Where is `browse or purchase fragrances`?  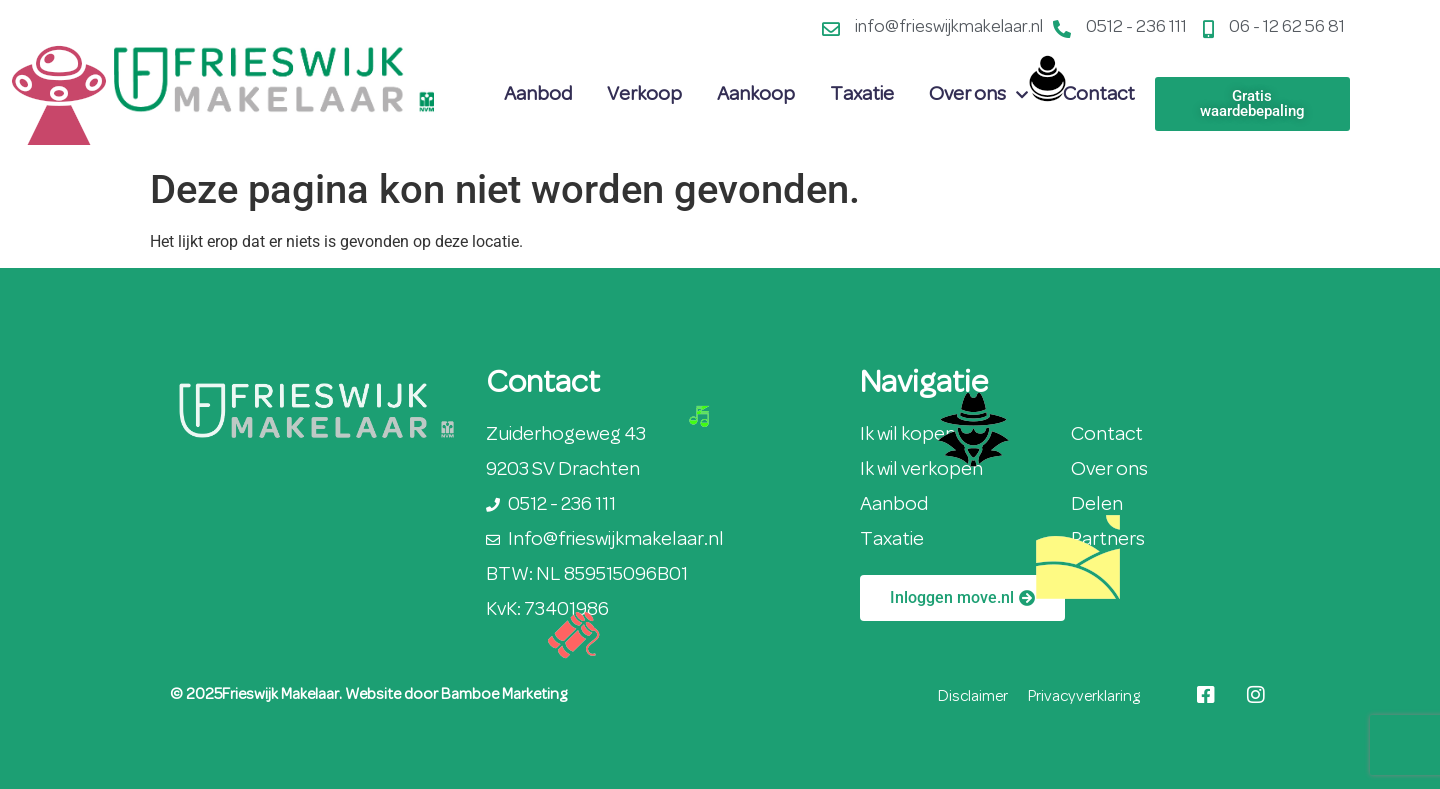 browse or purchase fragrances is located at coordinates (1047, 78).